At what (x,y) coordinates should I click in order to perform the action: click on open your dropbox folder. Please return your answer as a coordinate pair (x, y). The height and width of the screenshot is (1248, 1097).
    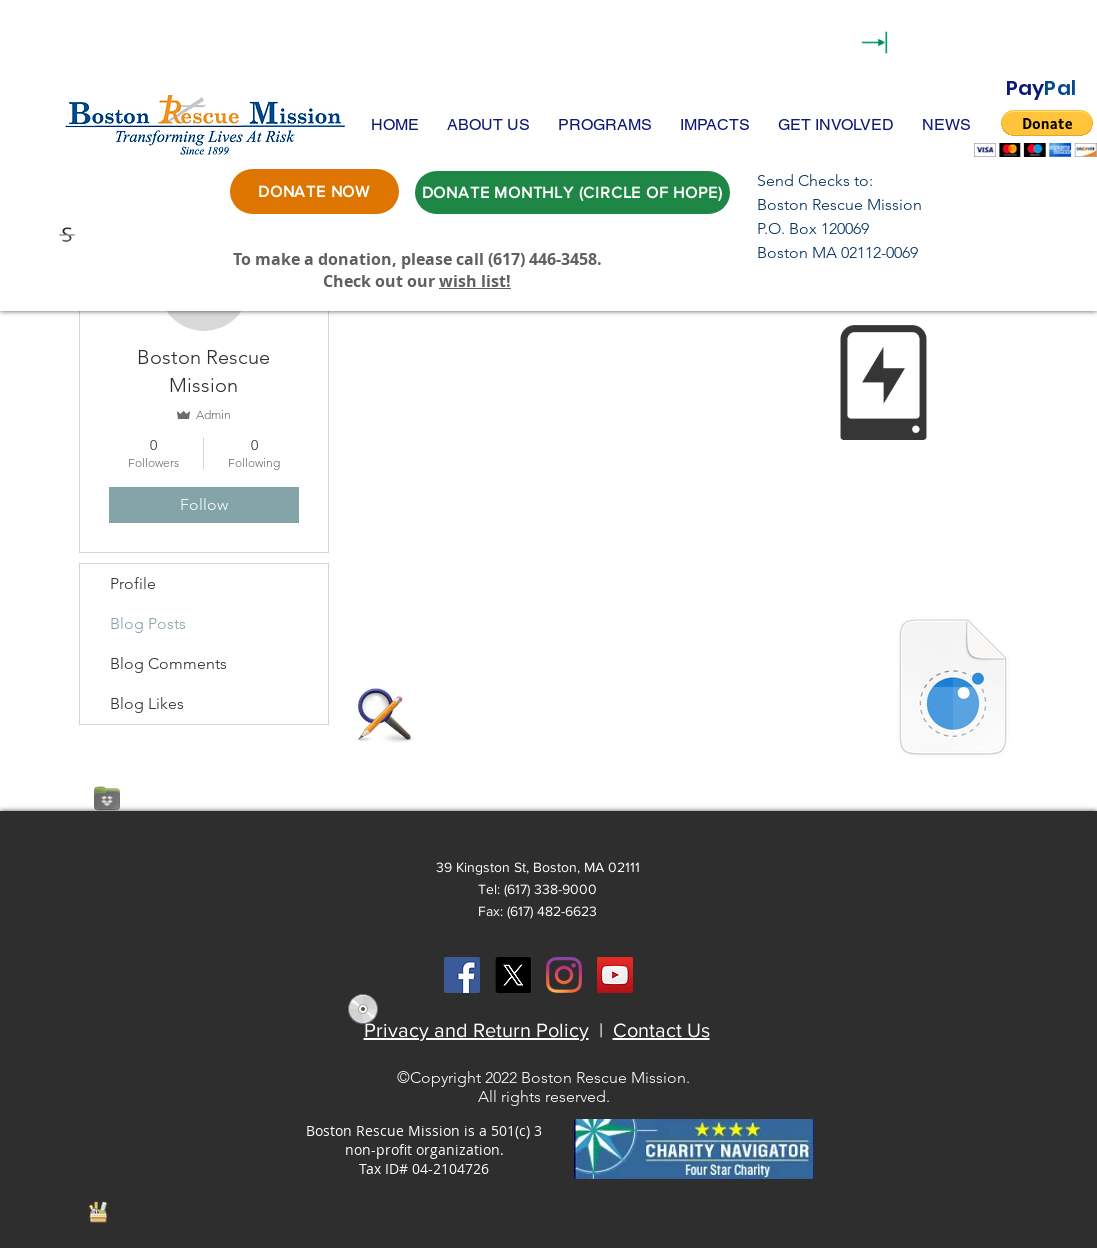
    Looking at the image, I should click on (107, 798).